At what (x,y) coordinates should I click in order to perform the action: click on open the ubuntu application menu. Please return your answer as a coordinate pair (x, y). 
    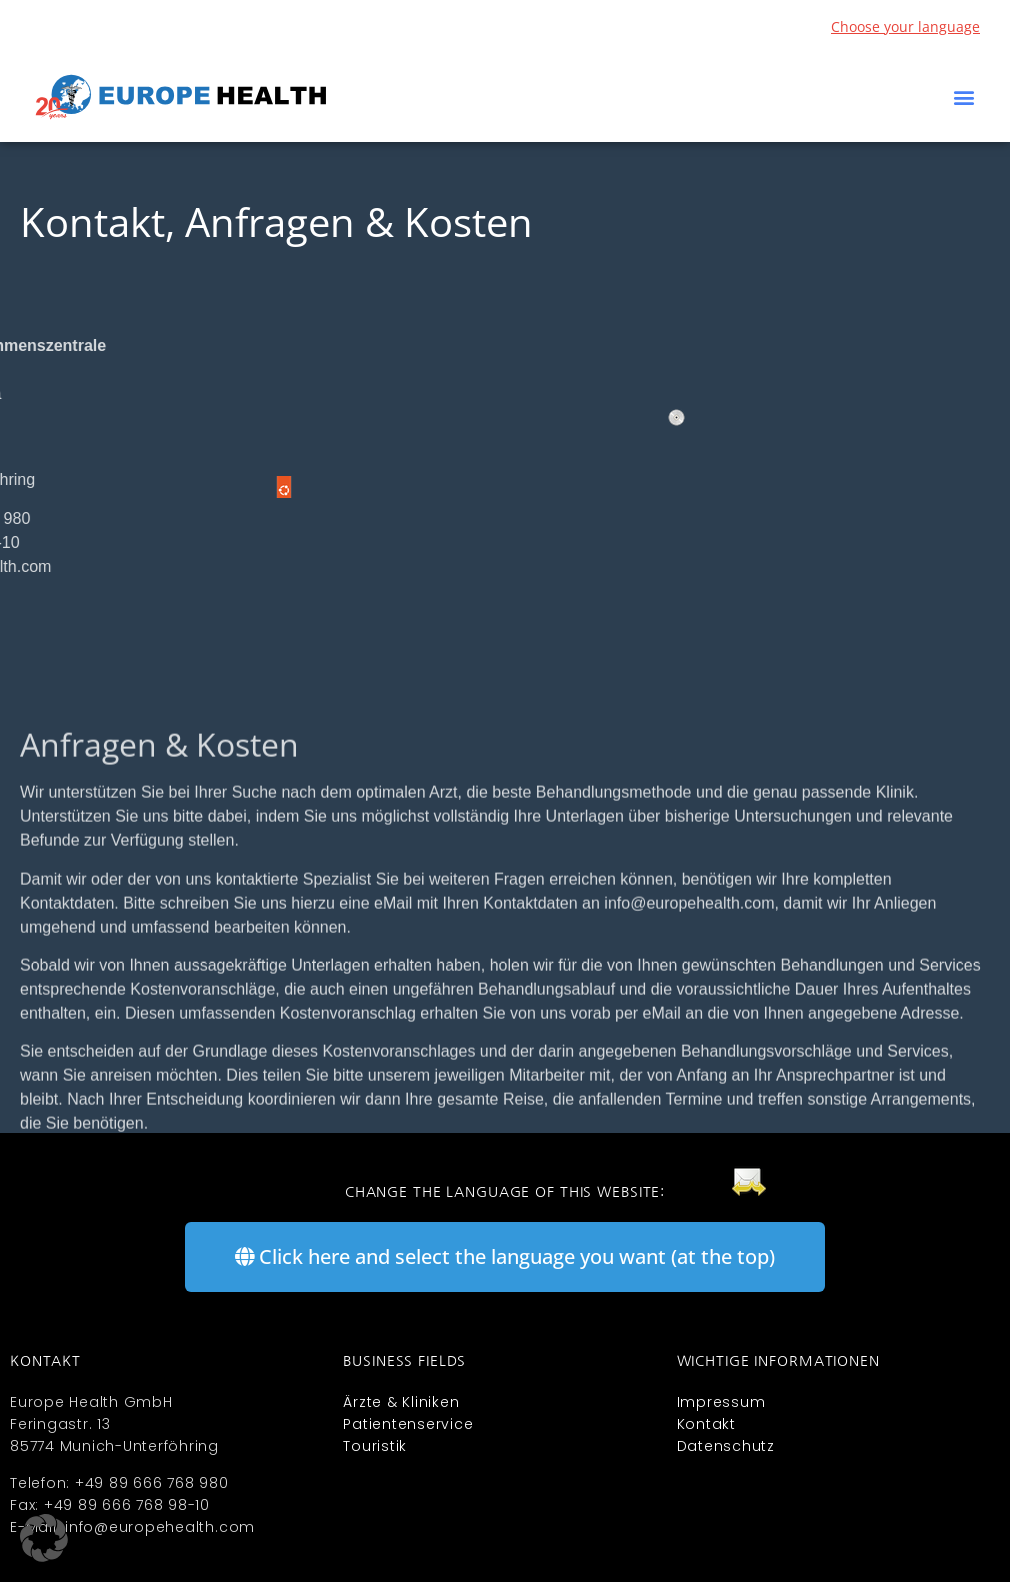
    Looking at the image, I should click on (284, 487).